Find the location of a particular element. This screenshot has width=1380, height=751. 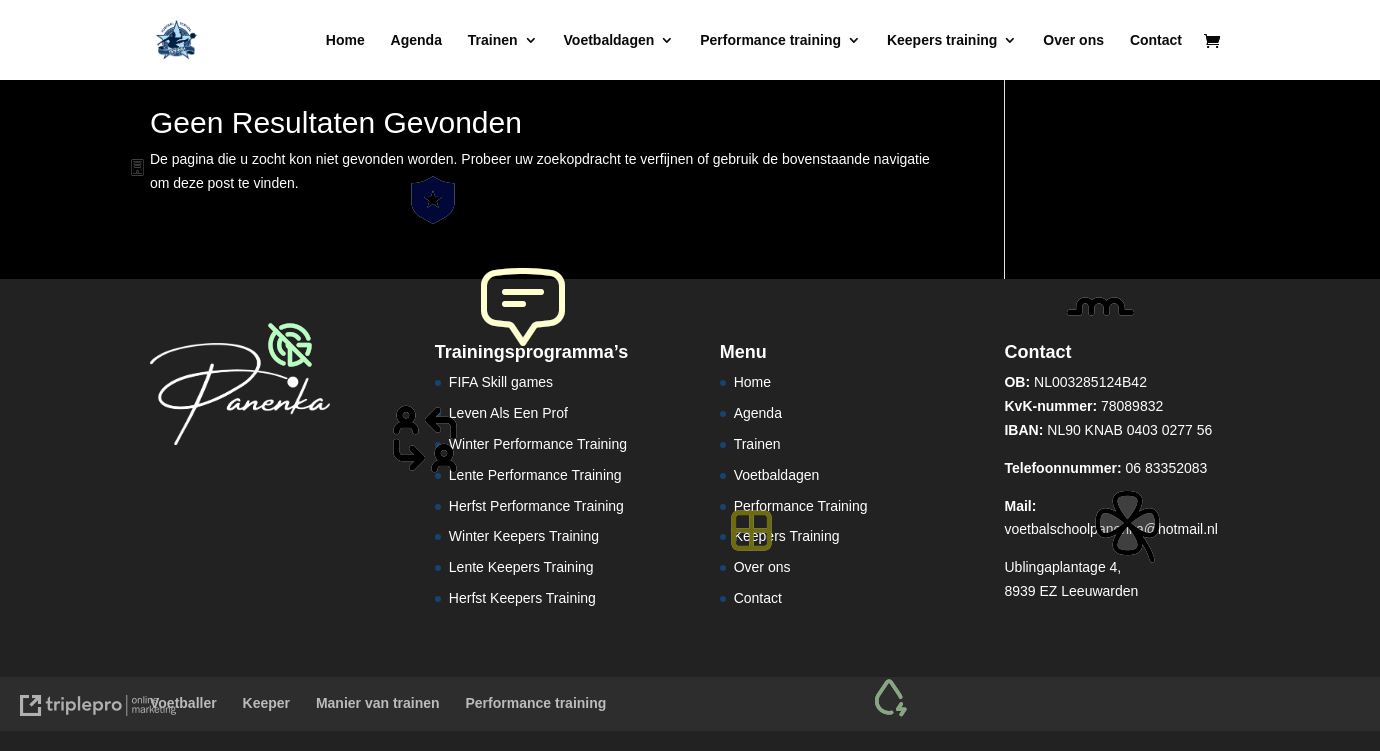

indicates a lucky or bonus reward is located at coordinates (1127, 525).